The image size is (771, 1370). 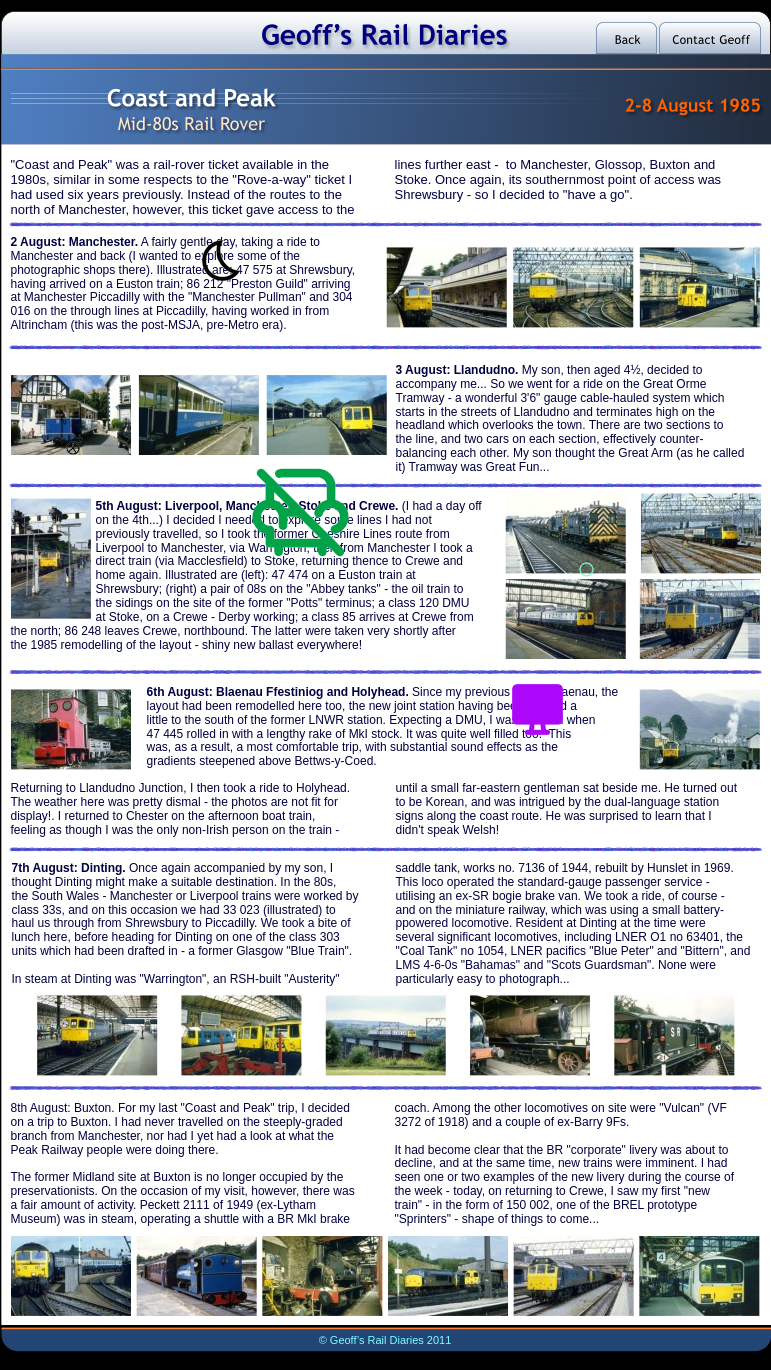 What do you see at coordinates (586, 569) in the screenshot?
I see `unselected radio button option` at bounding box center [586, 569].